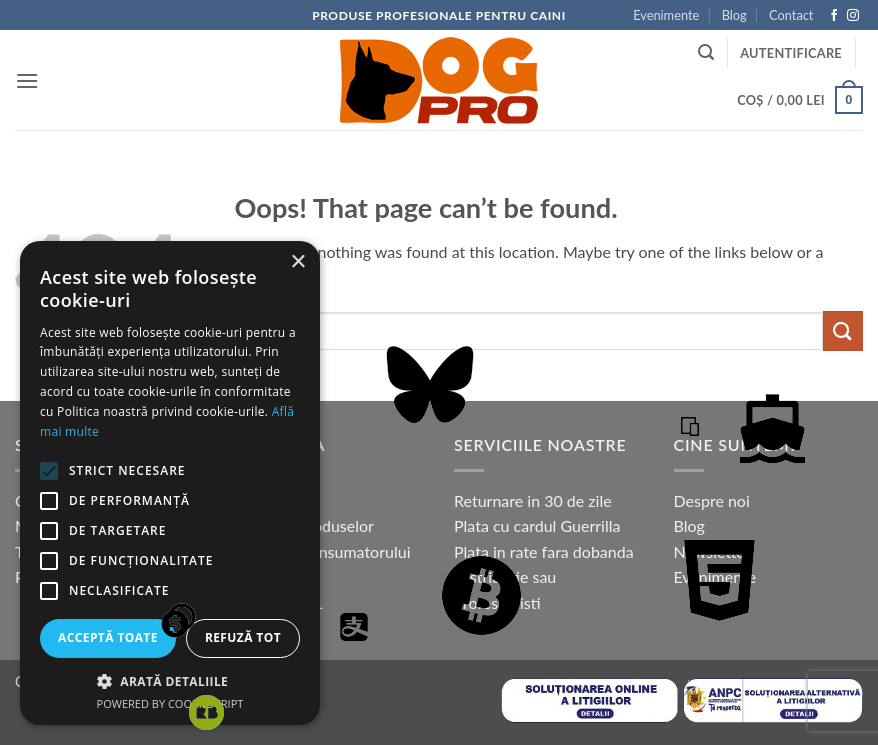  What do you see at coordinates (354, 627) in the screenshot?
I see `pay with Alipay` at bounding box center [354, 627].